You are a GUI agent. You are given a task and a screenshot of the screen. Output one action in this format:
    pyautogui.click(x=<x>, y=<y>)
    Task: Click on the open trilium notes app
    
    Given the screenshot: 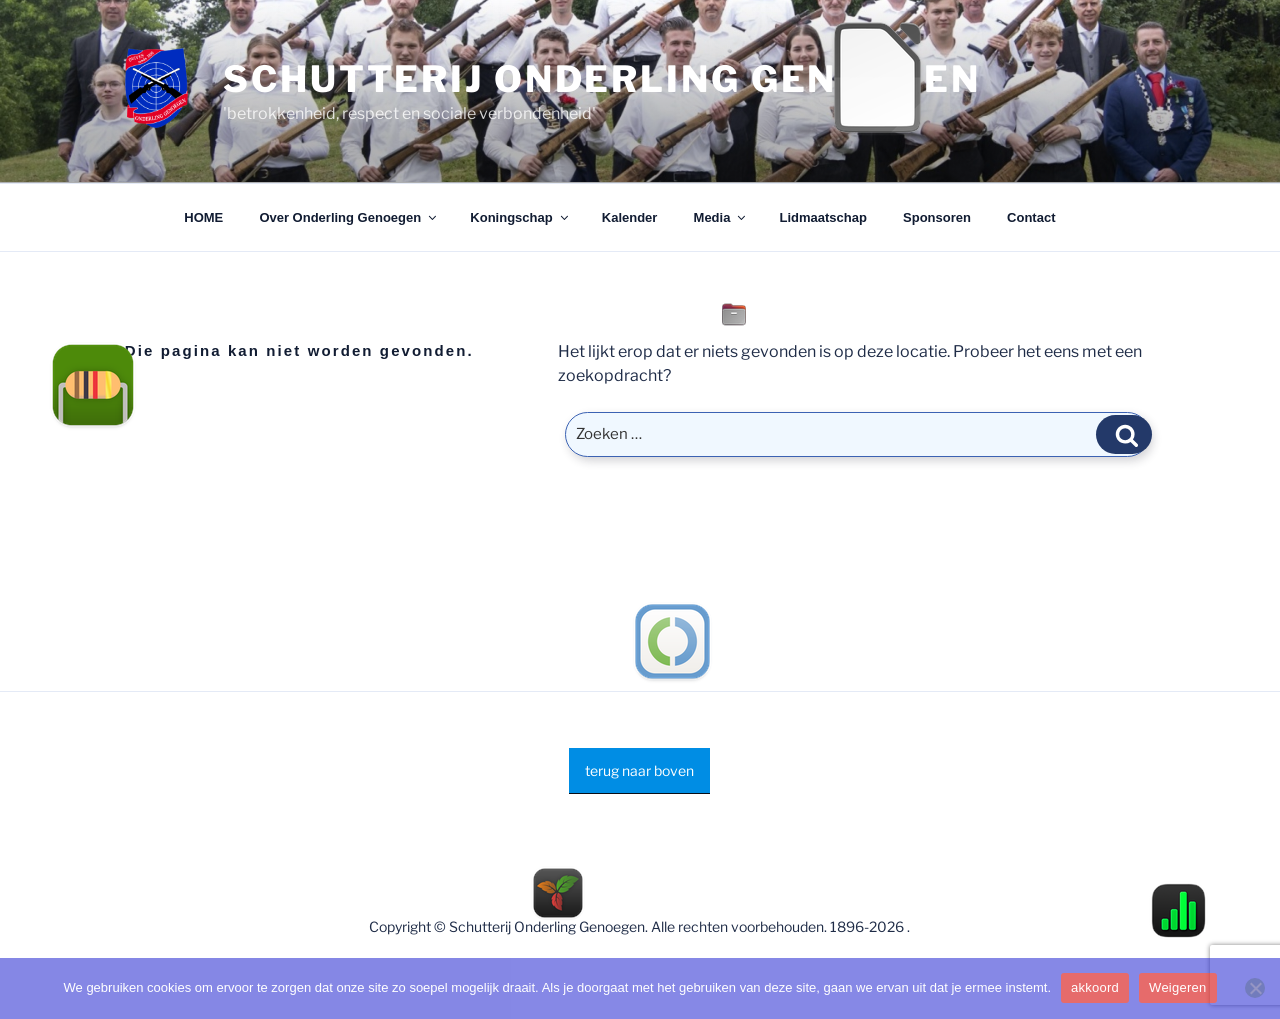 What is the action you would take?
    pyautogui.click(x=558, y=893)
    